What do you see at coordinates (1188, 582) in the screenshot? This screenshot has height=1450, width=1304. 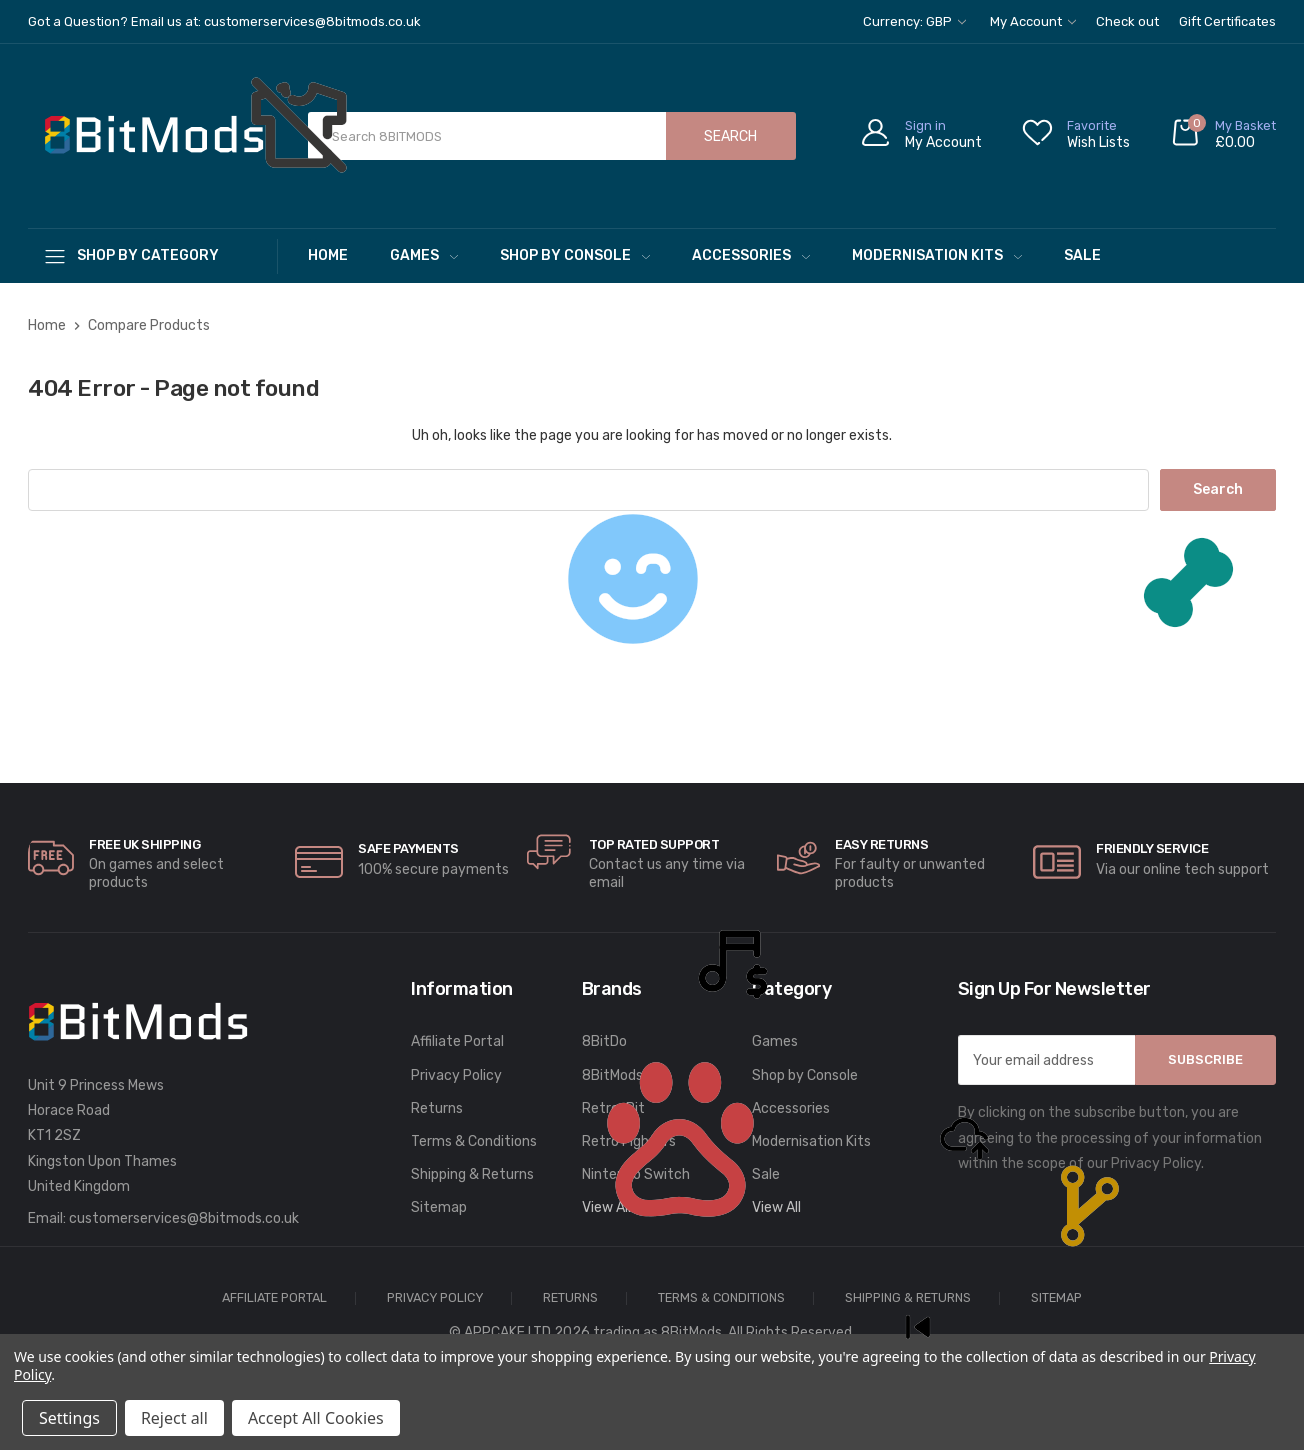 I see `access pet-related features or settings` at bounding box center [1188, 582].